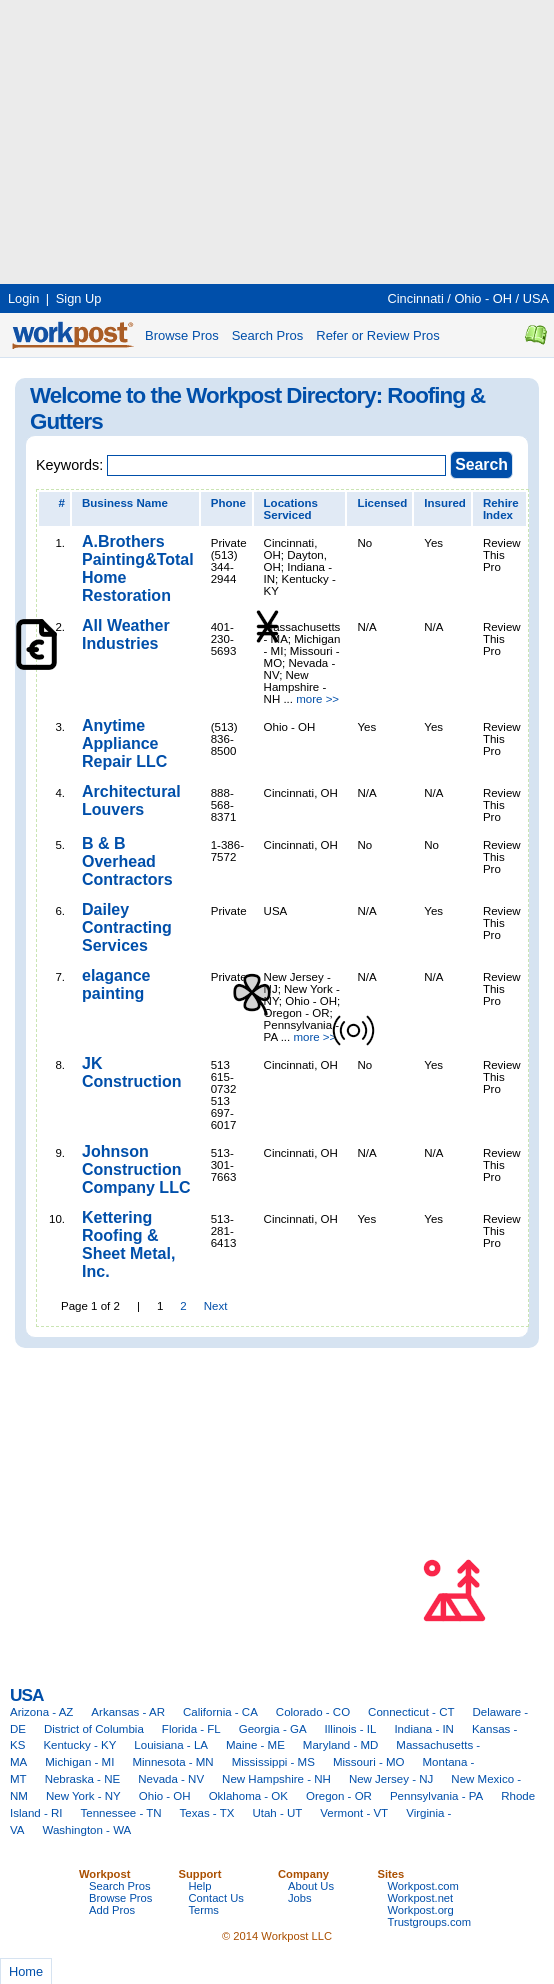 This screenshot has width=554, height=1984. Describe the element at coordinates (36, 644) in the screenshot. I see `view euro currency document` at that location.